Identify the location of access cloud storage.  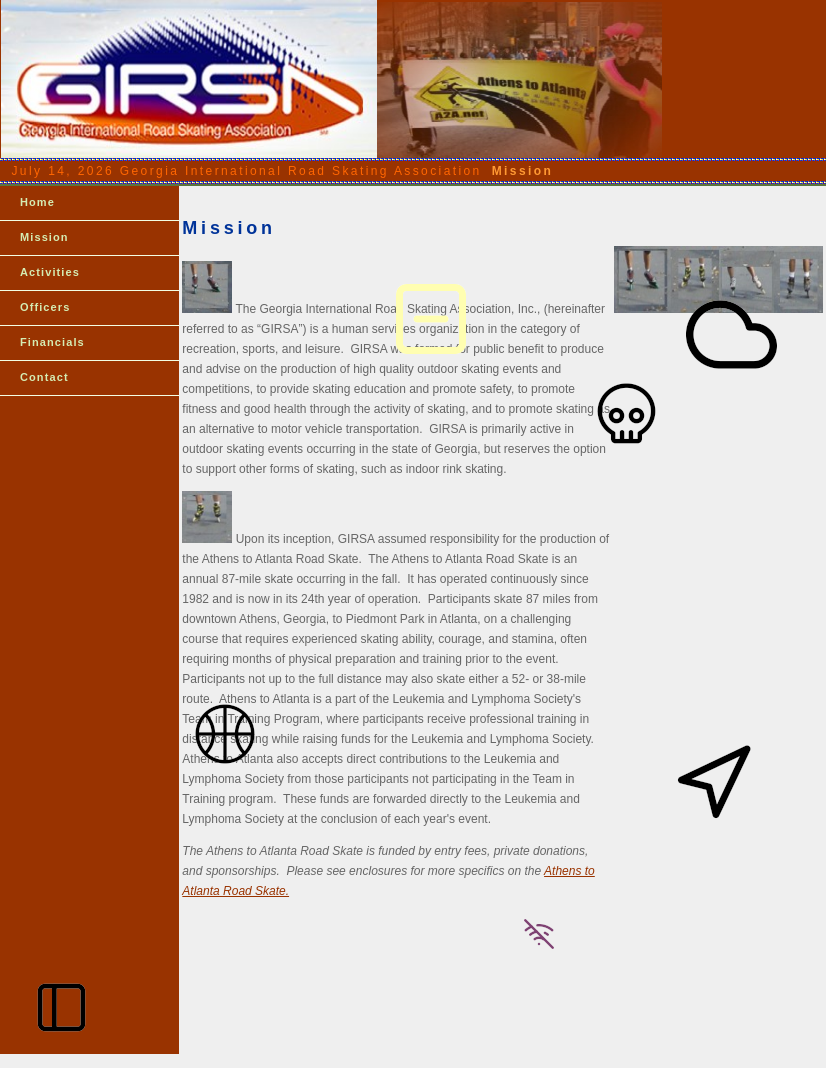
(731, 334).